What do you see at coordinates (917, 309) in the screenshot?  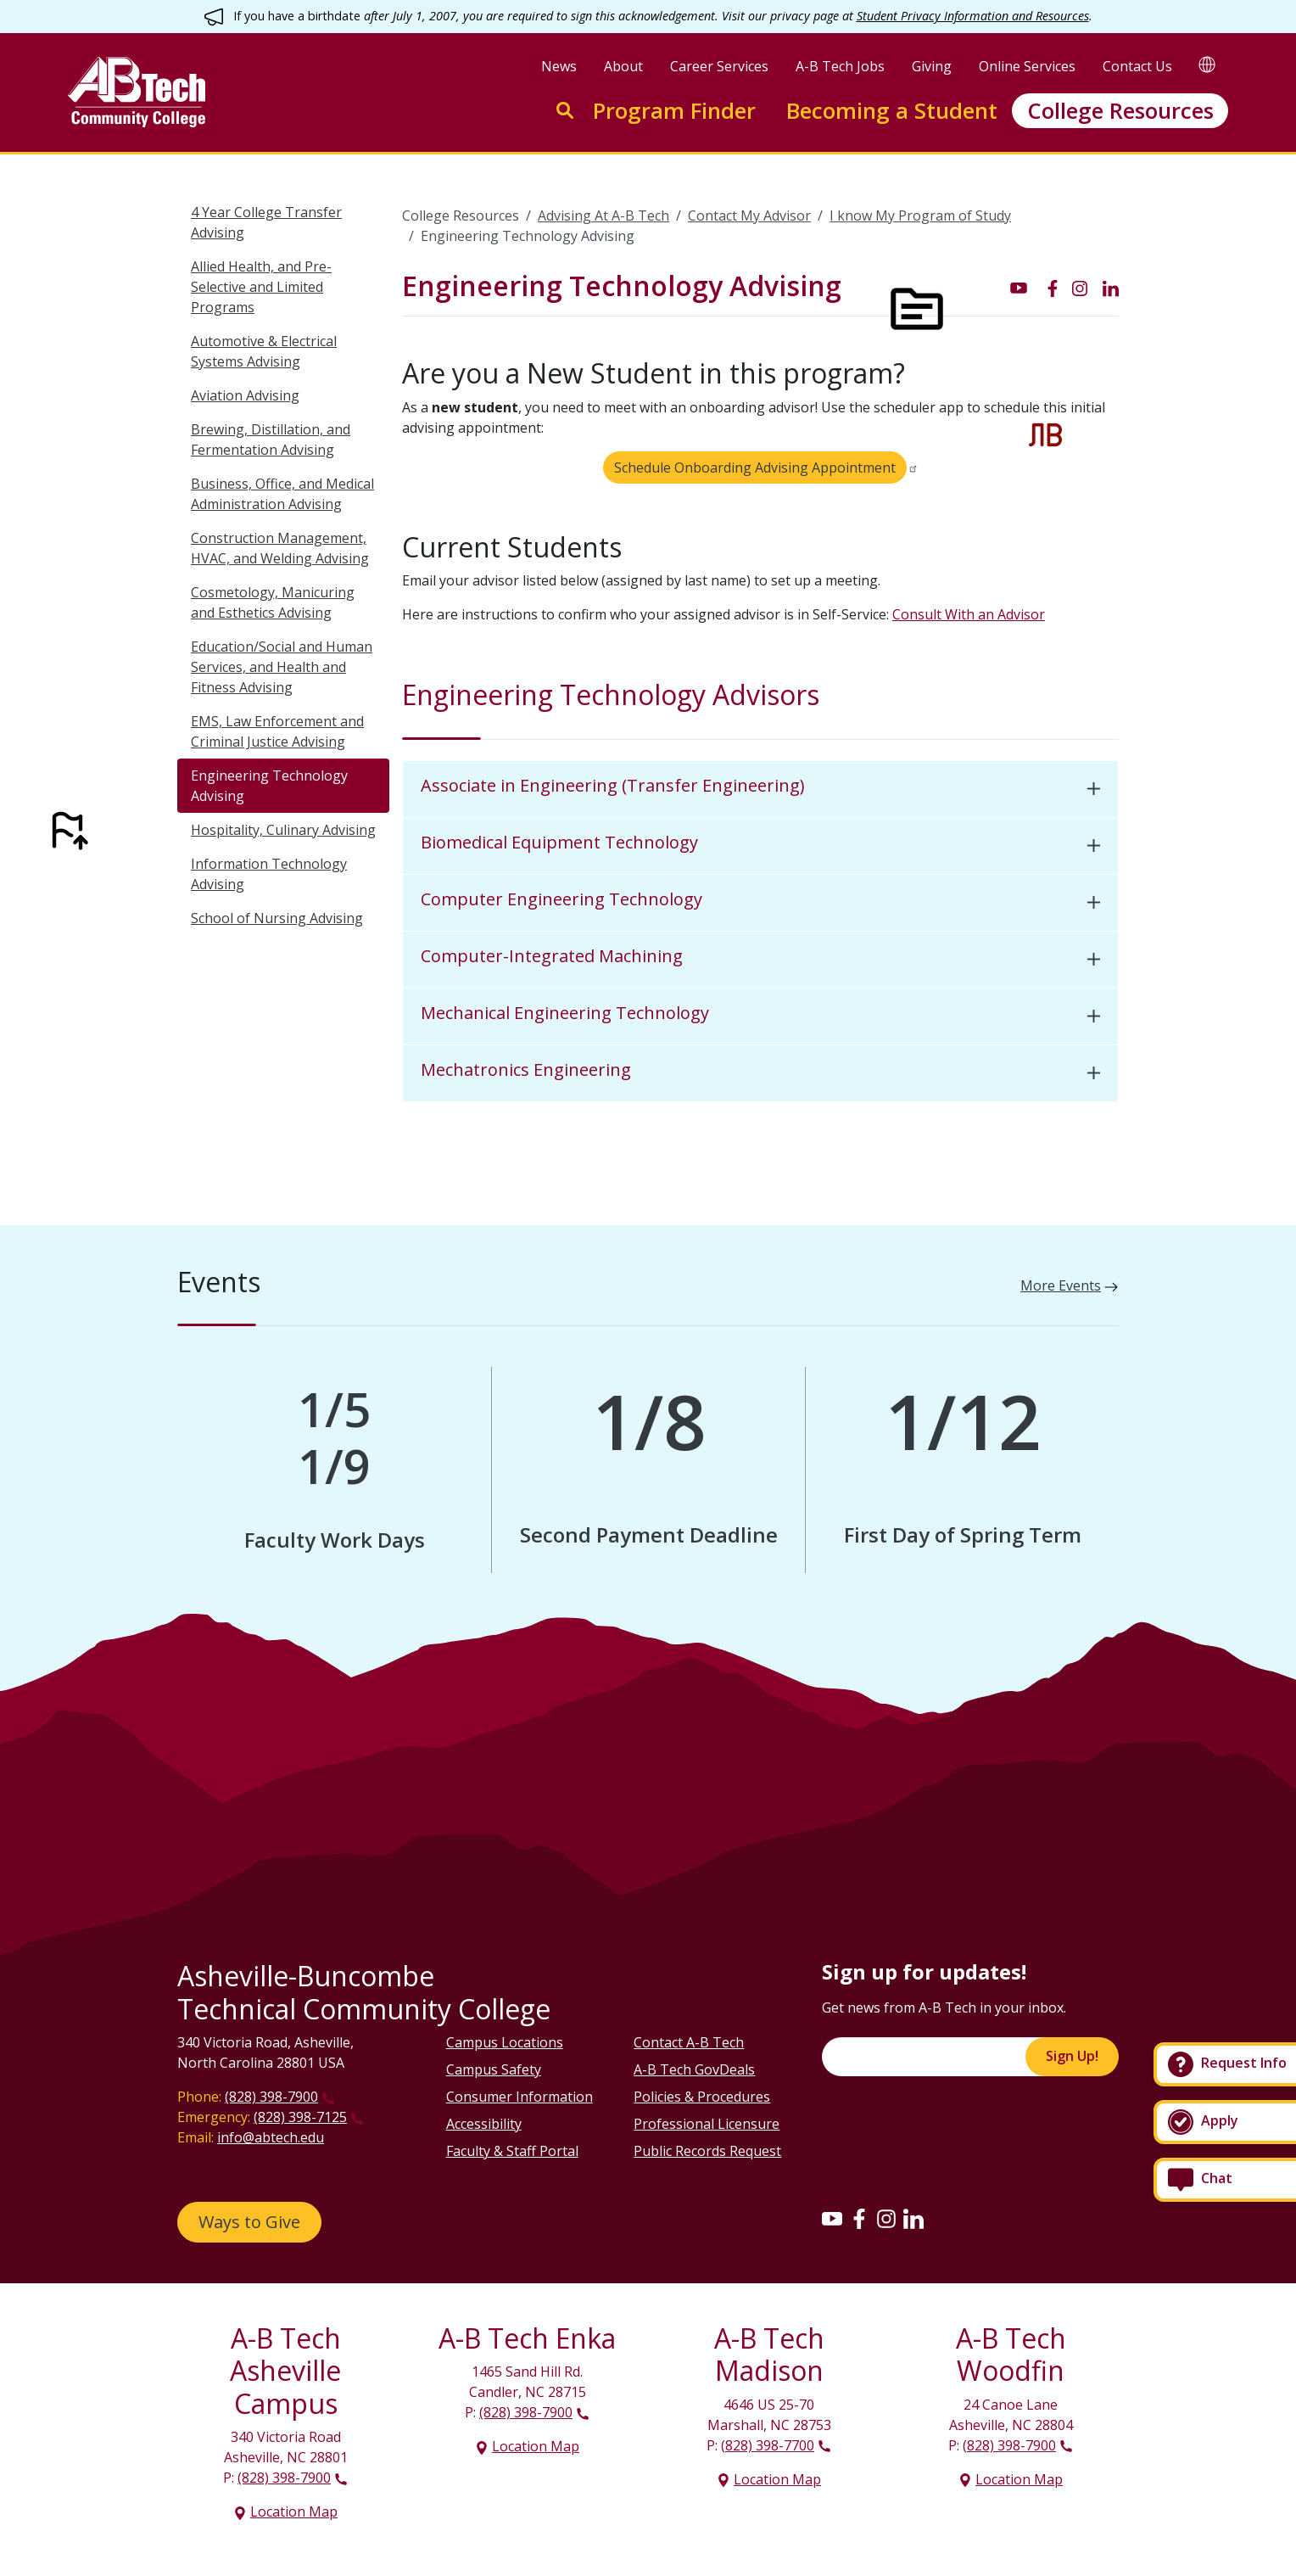 I see `access source files or documents` at bounding box center [917, 309].